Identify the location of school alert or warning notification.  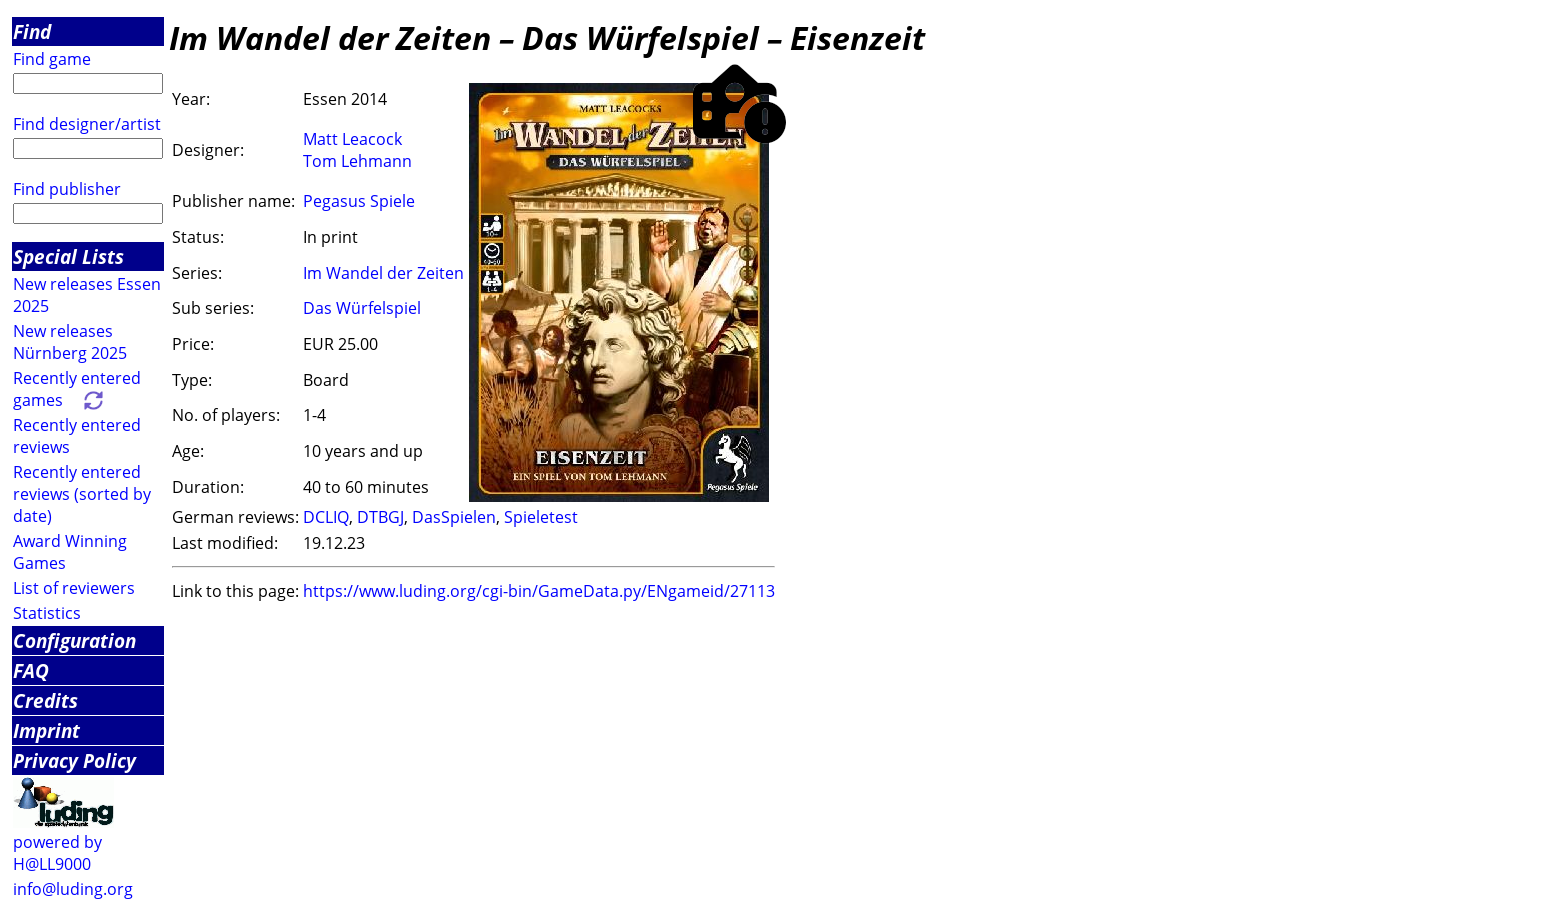
(739, 101).